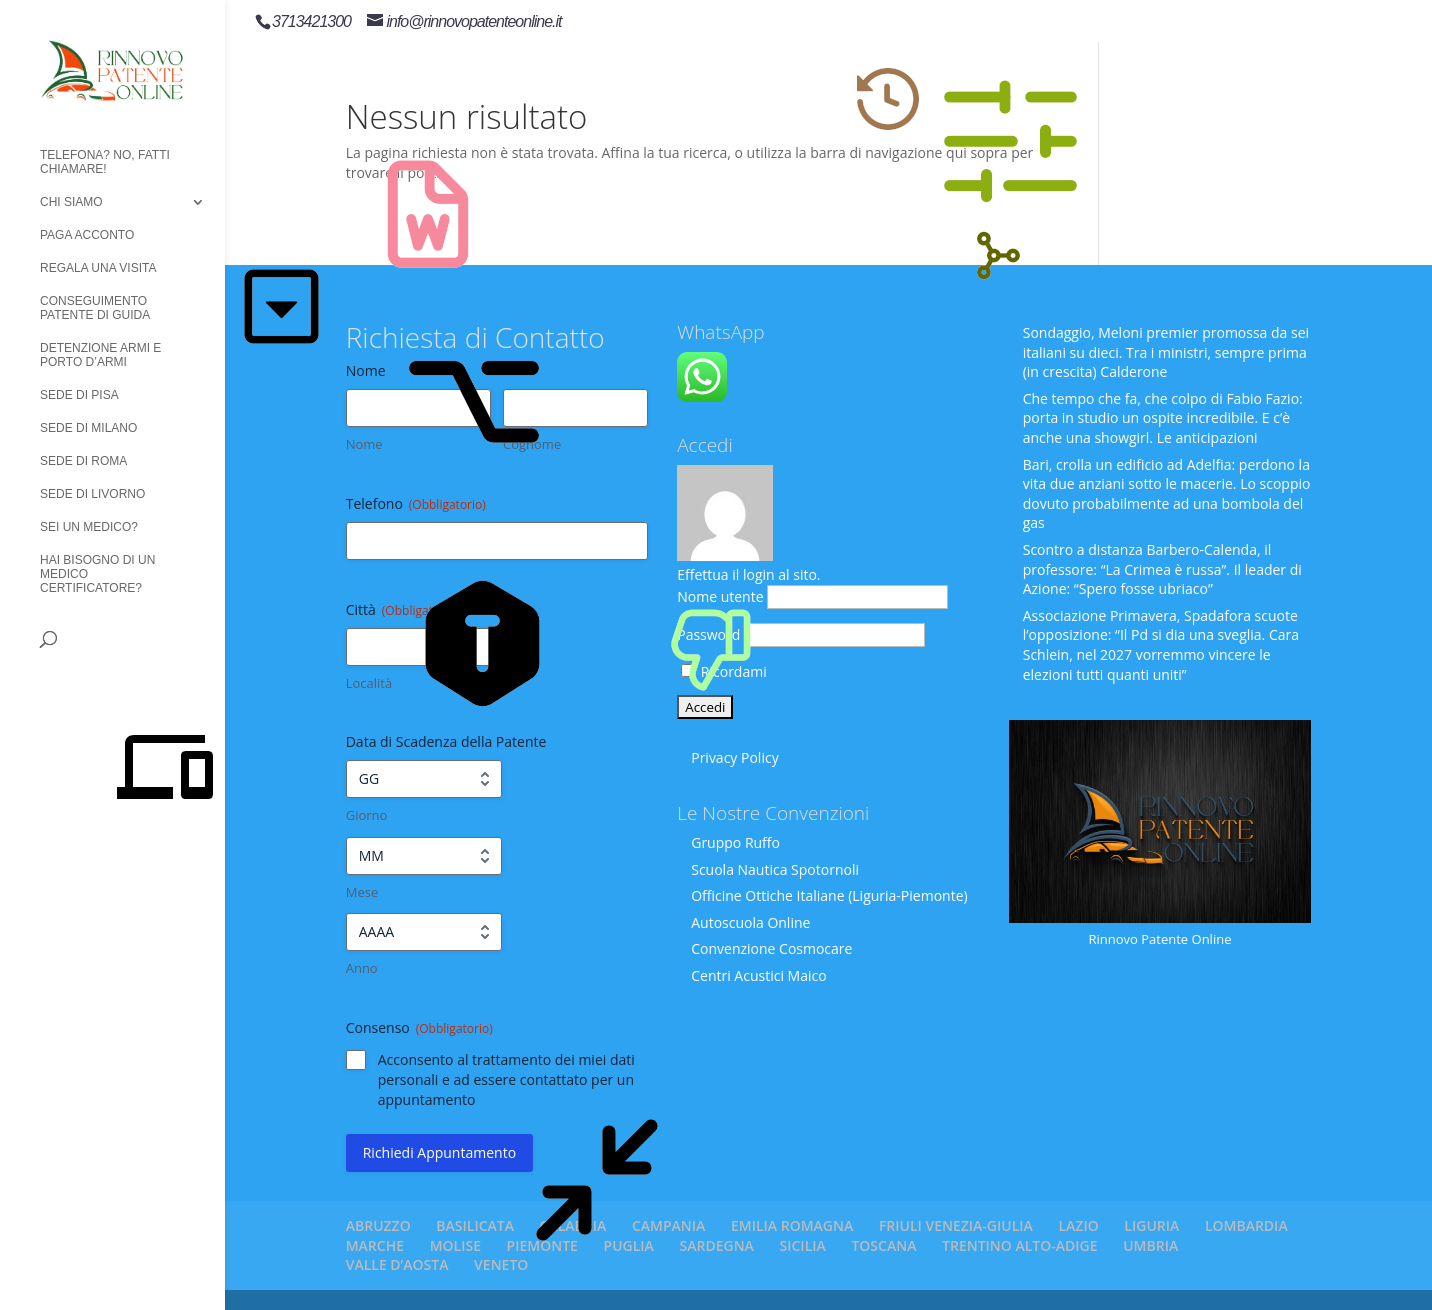  I want to click on dislike or downvote content, so click(712, 648).